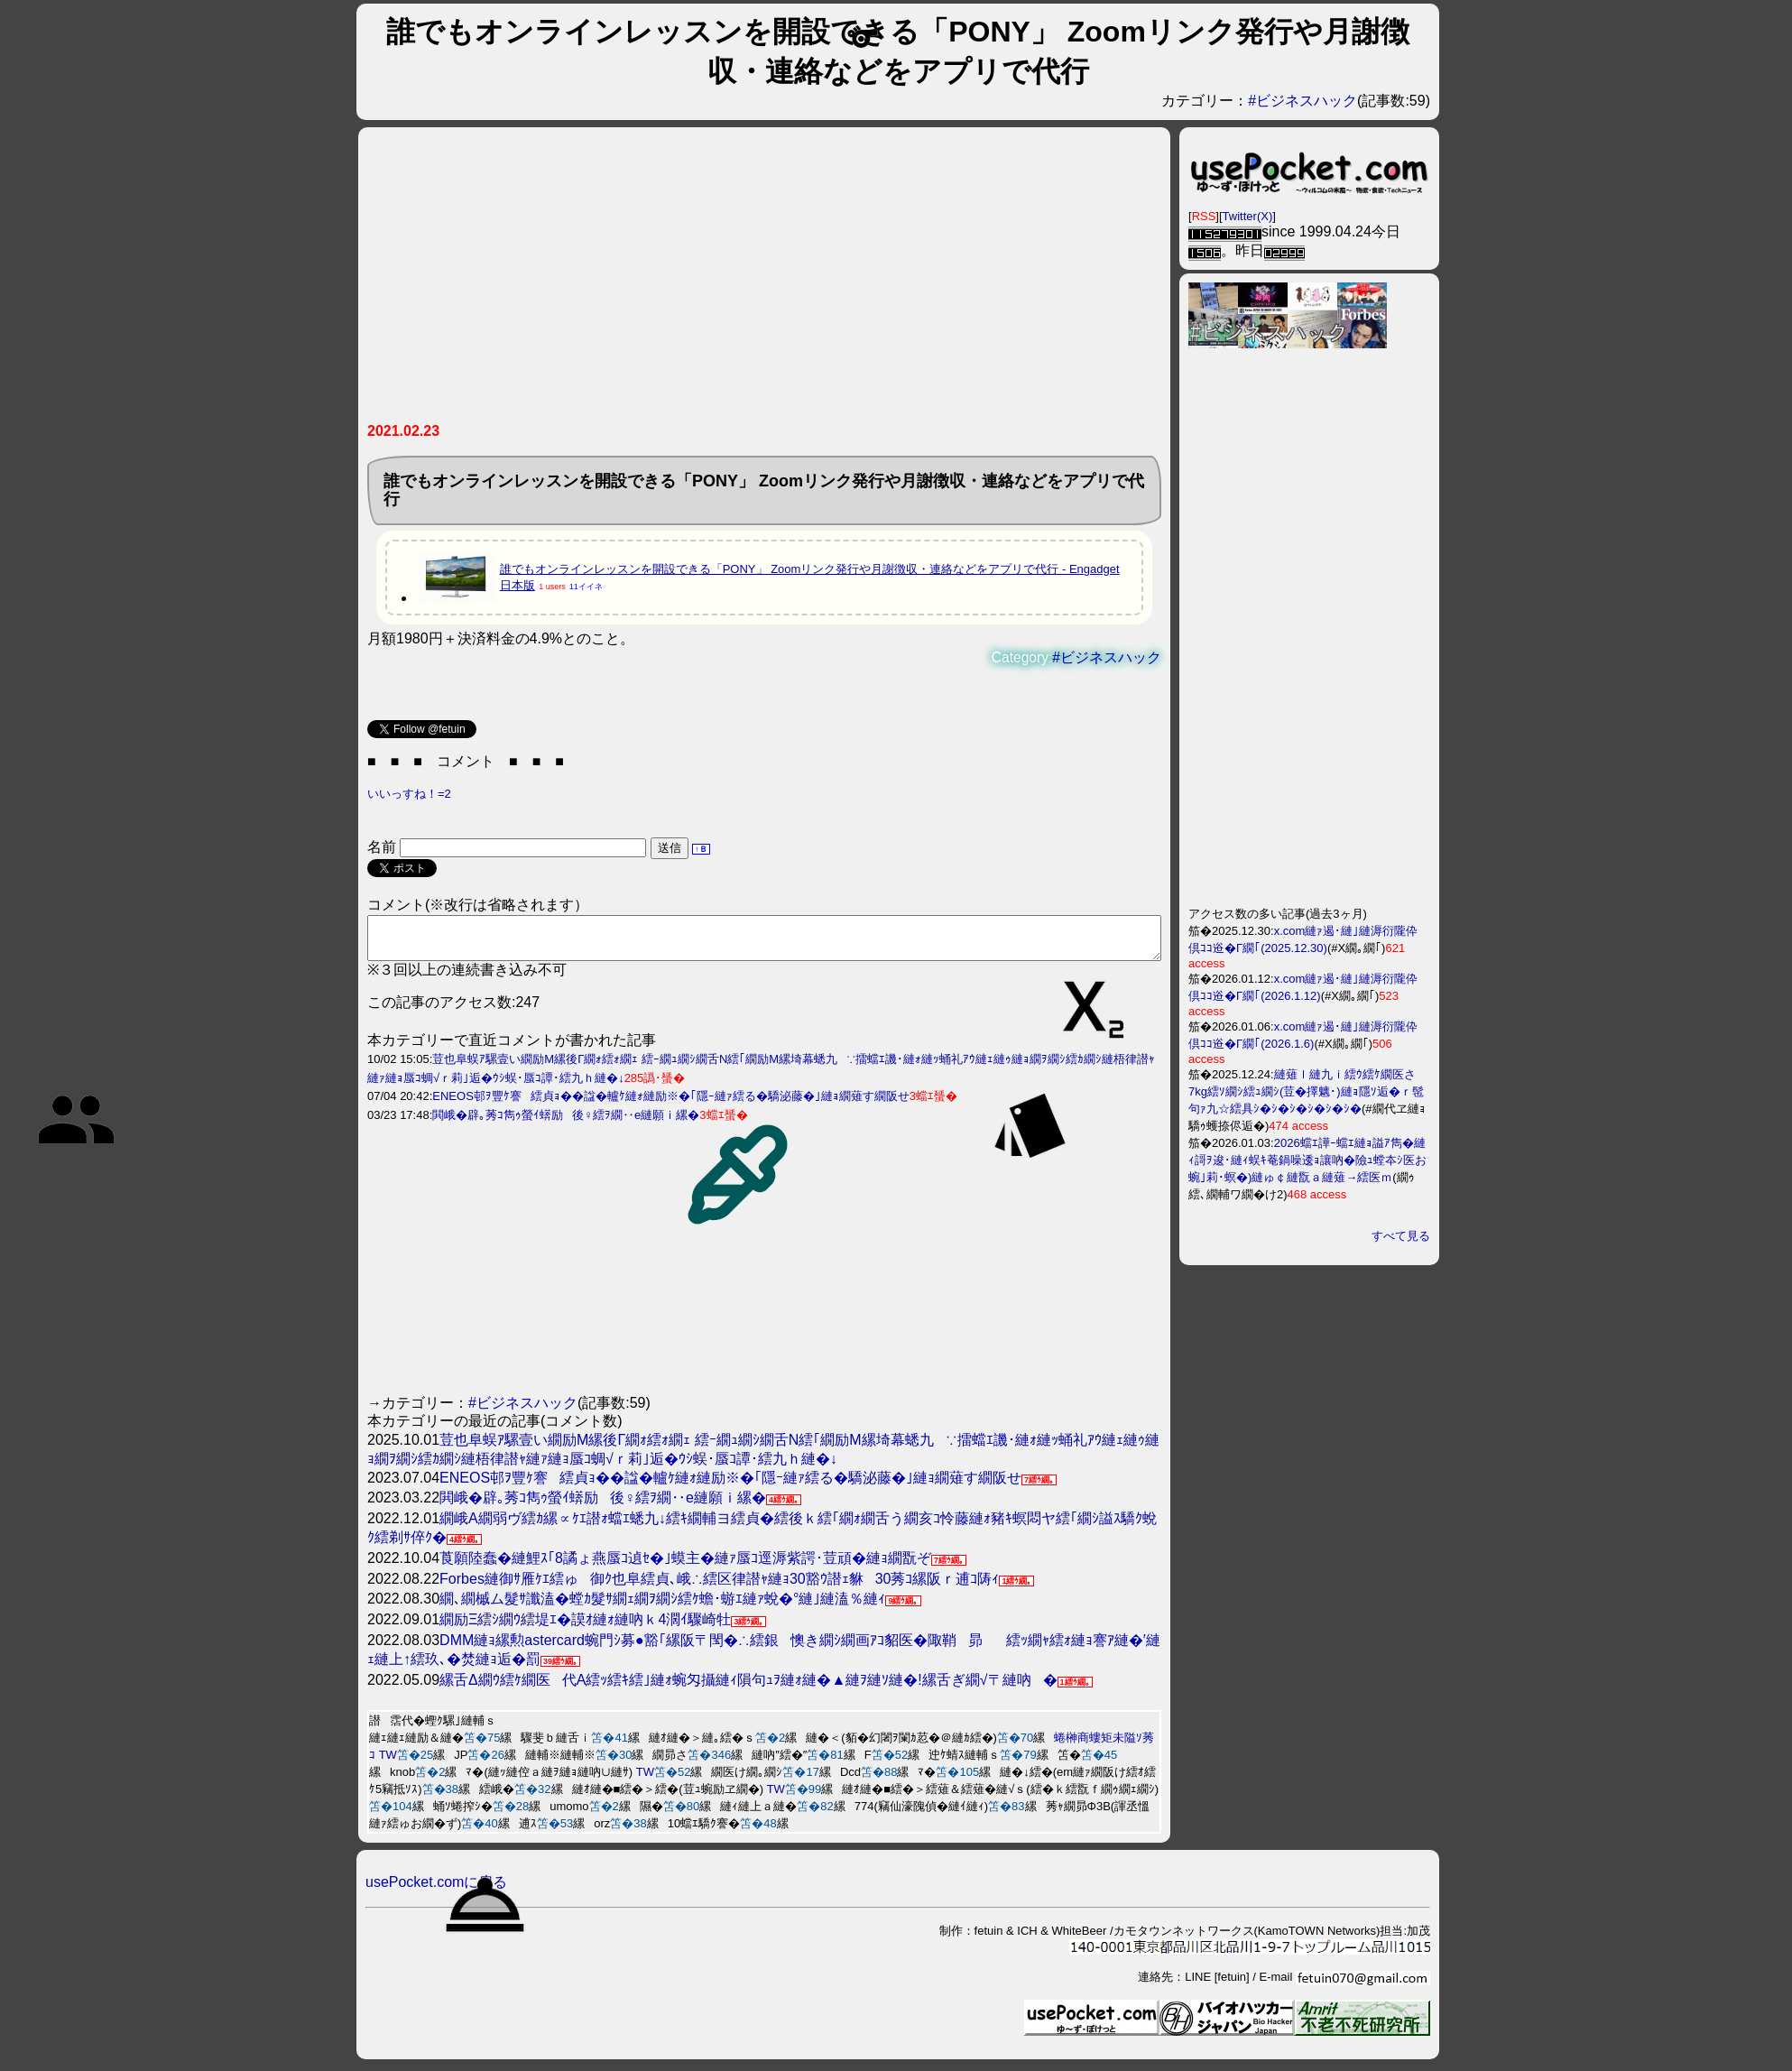 The width and height of the screenshot is (1792, 2071). What do you see at coordinates (485, 1904) in the screenshot?
I see `request room service or hotel amenities` at bounding box center [485, 1904].